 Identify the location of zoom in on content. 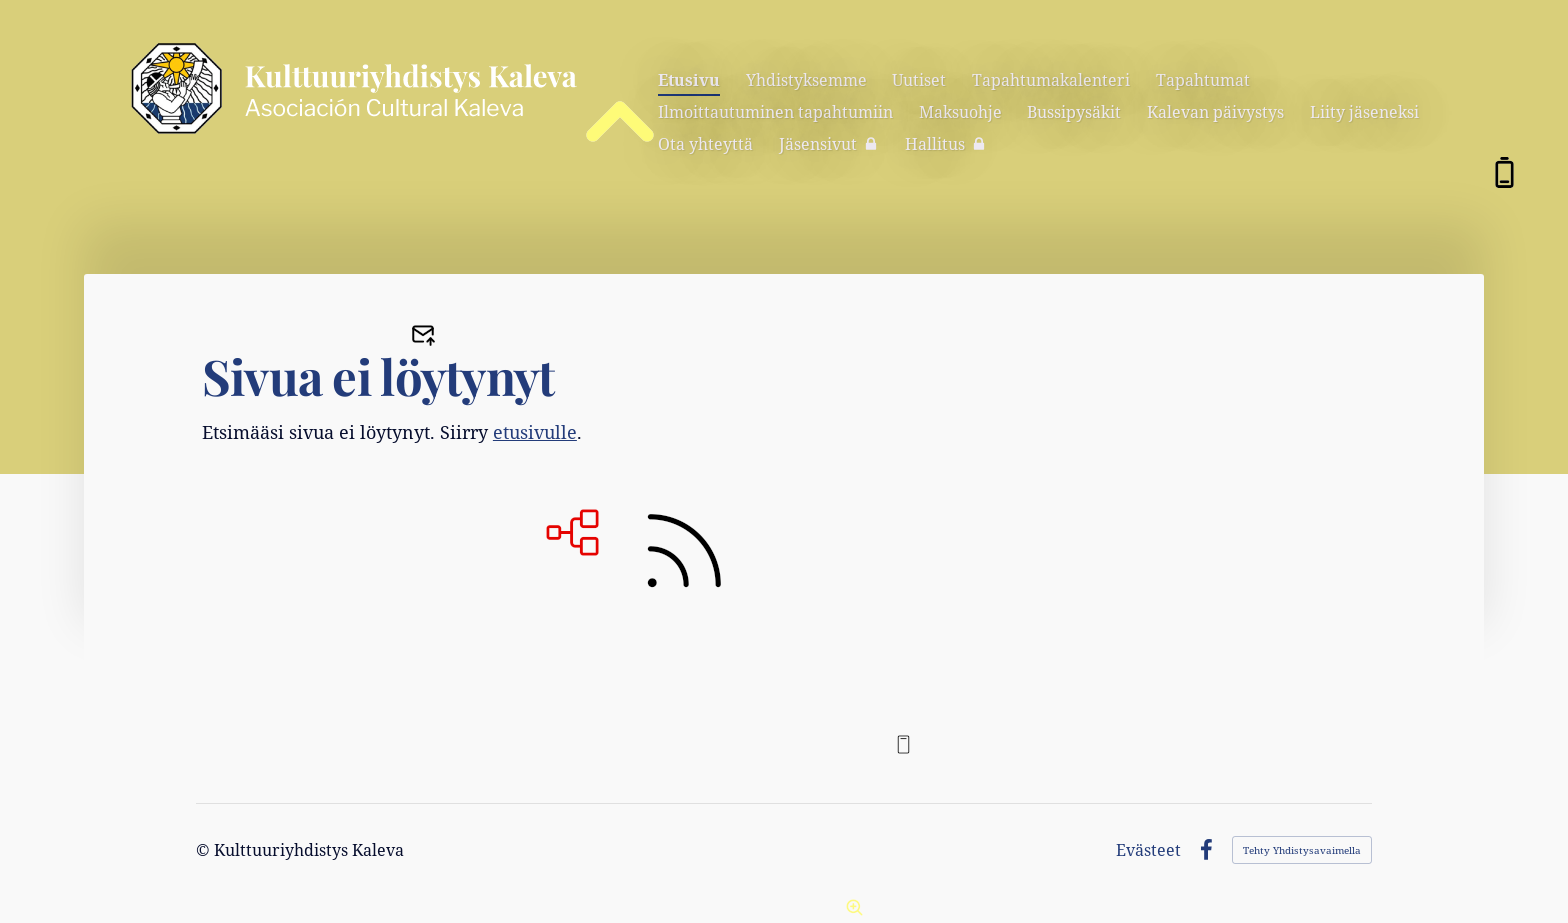
(854, 907).